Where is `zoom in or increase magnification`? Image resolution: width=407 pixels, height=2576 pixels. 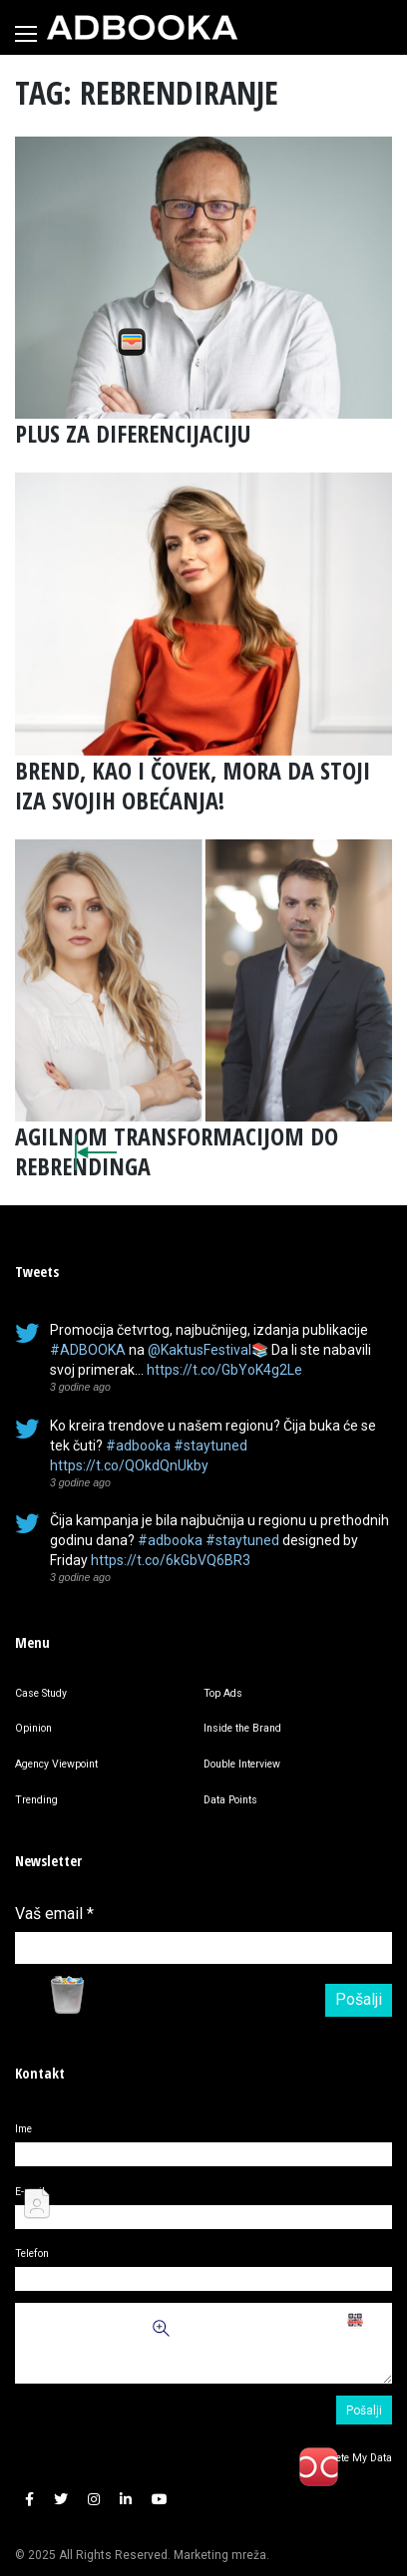 zoom in or increase magnification is located at coordinates (161, 2328).